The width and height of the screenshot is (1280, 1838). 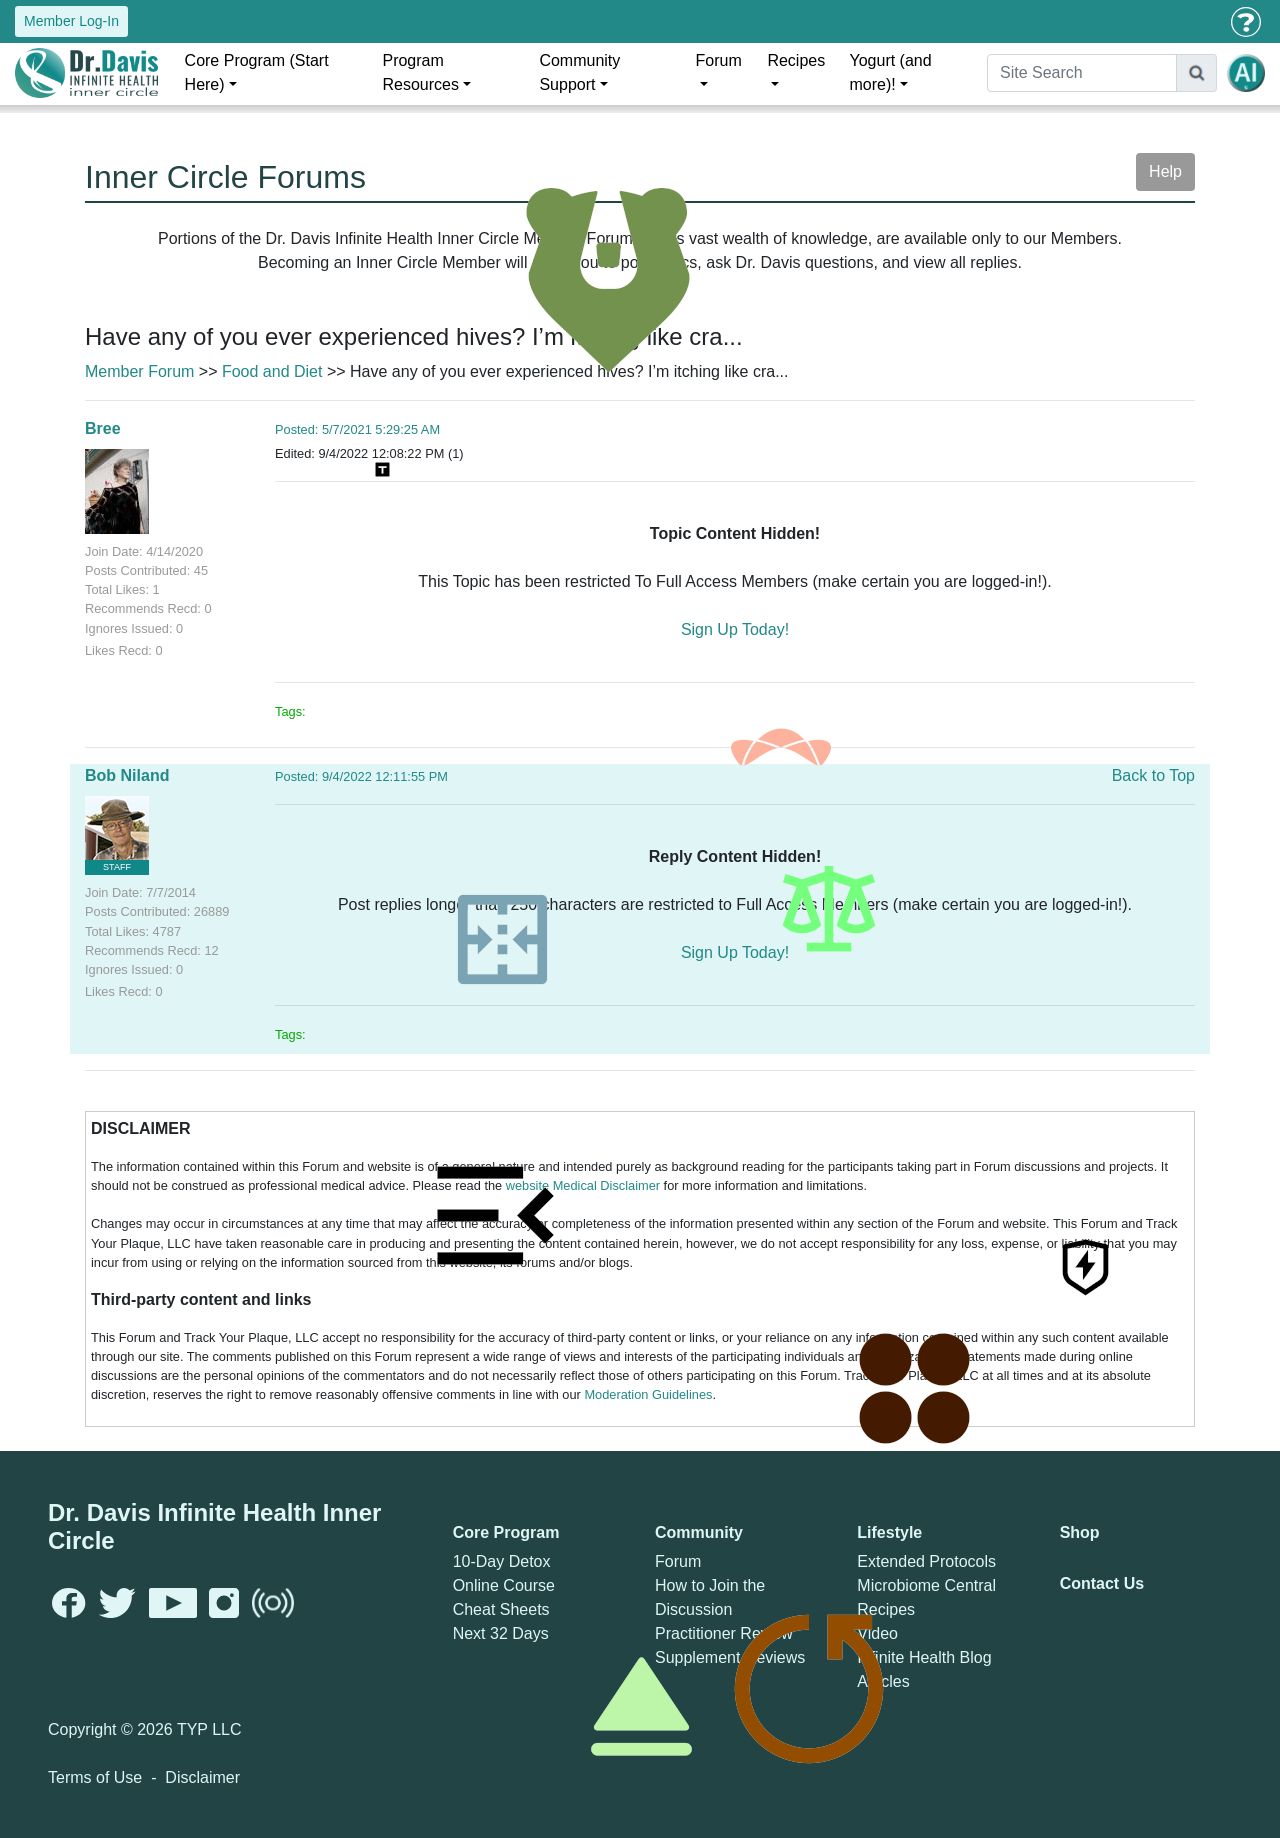 What do you see at coordinates (914, 1388) in the screenshot?
I see `open the app drawer or launcher` at bounding box center [914, 1388].